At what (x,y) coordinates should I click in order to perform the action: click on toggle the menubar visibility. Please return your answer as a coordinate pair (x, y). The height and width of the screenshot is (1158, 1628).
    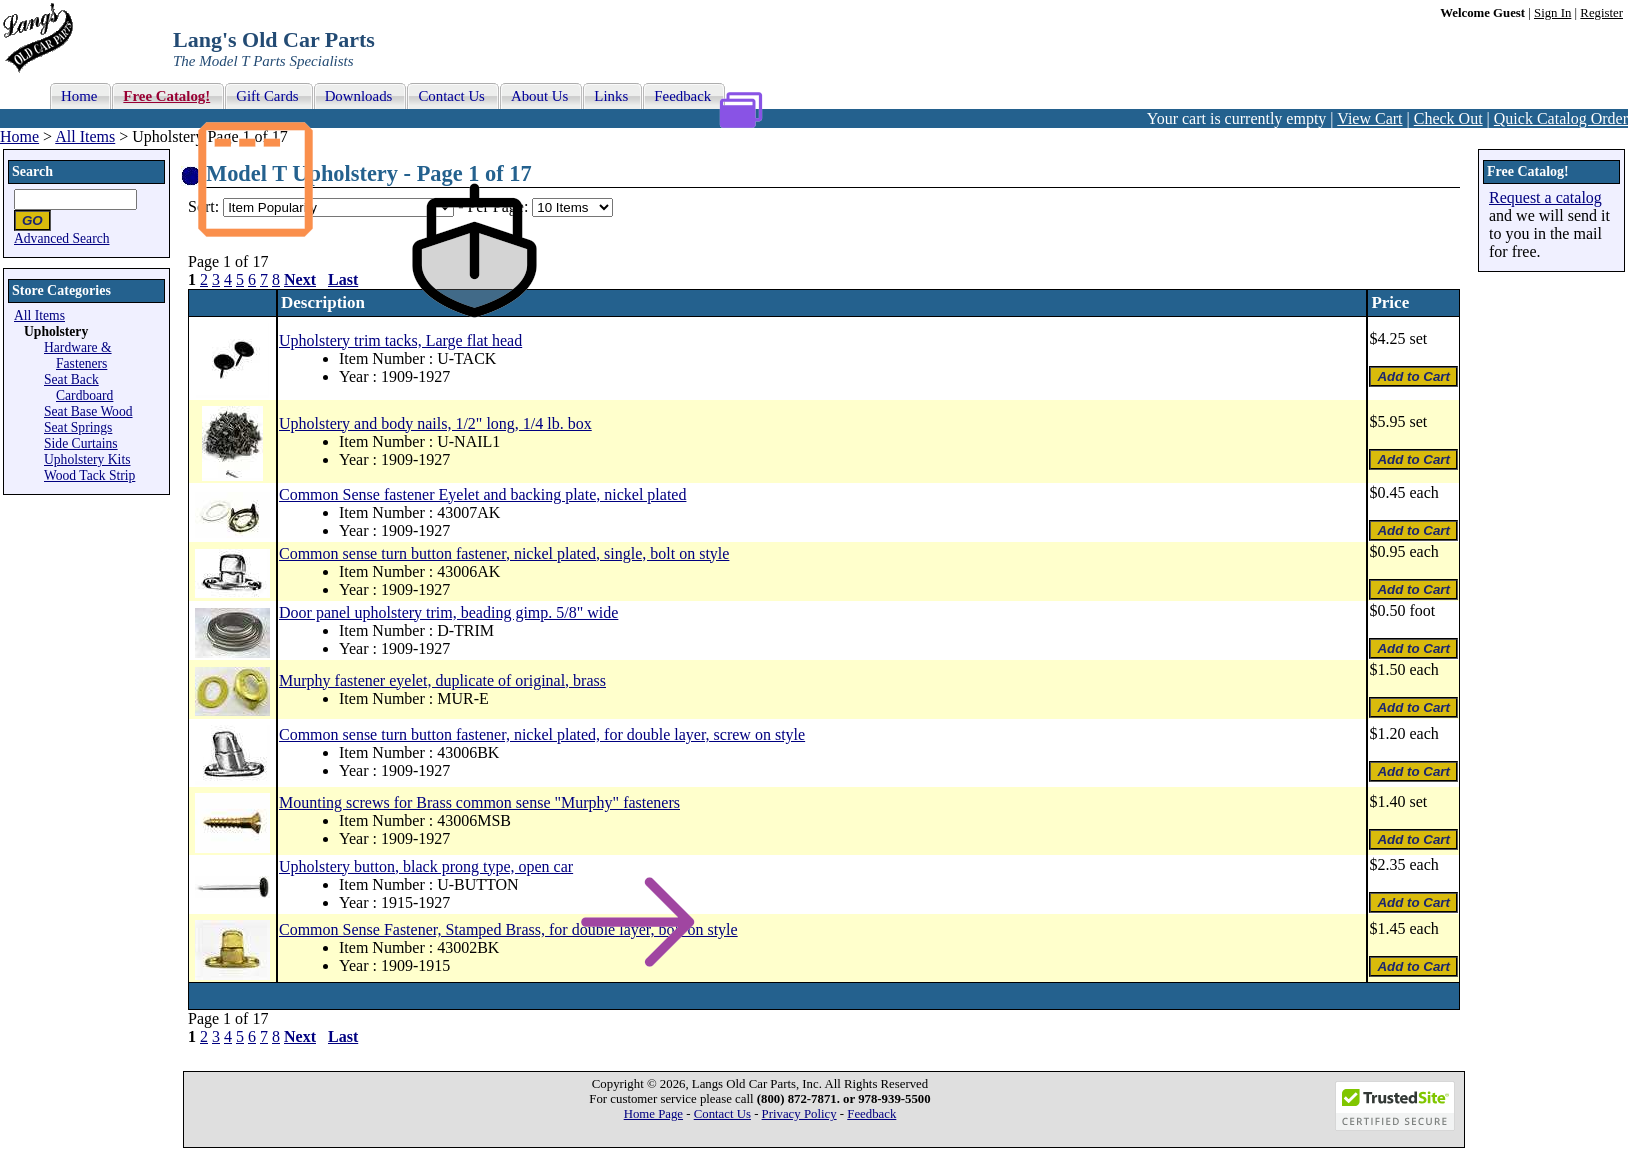
    Looking at the image, I should click on (255, 179).